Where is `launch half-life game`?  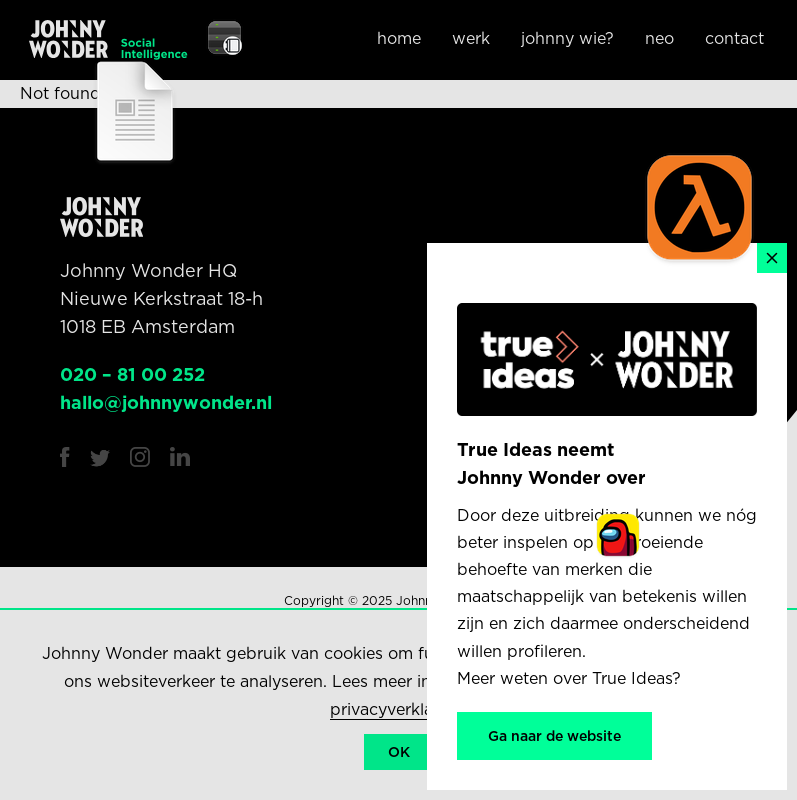 launch half-life game is located at coordinates (699, 207).